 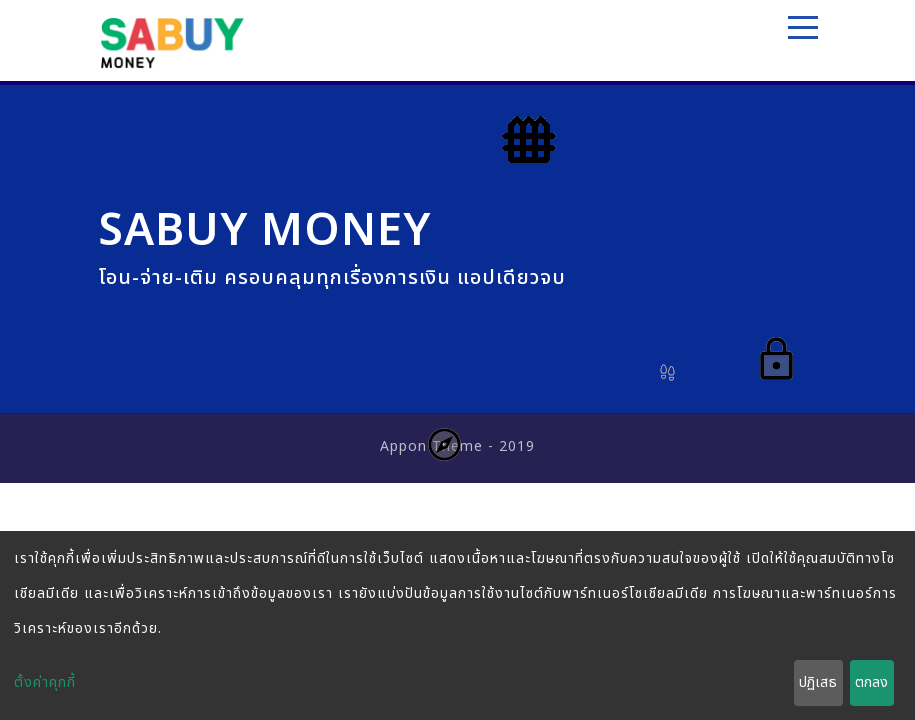 I want to click on access yard or outdoor settings, so click(x=529, y=139).